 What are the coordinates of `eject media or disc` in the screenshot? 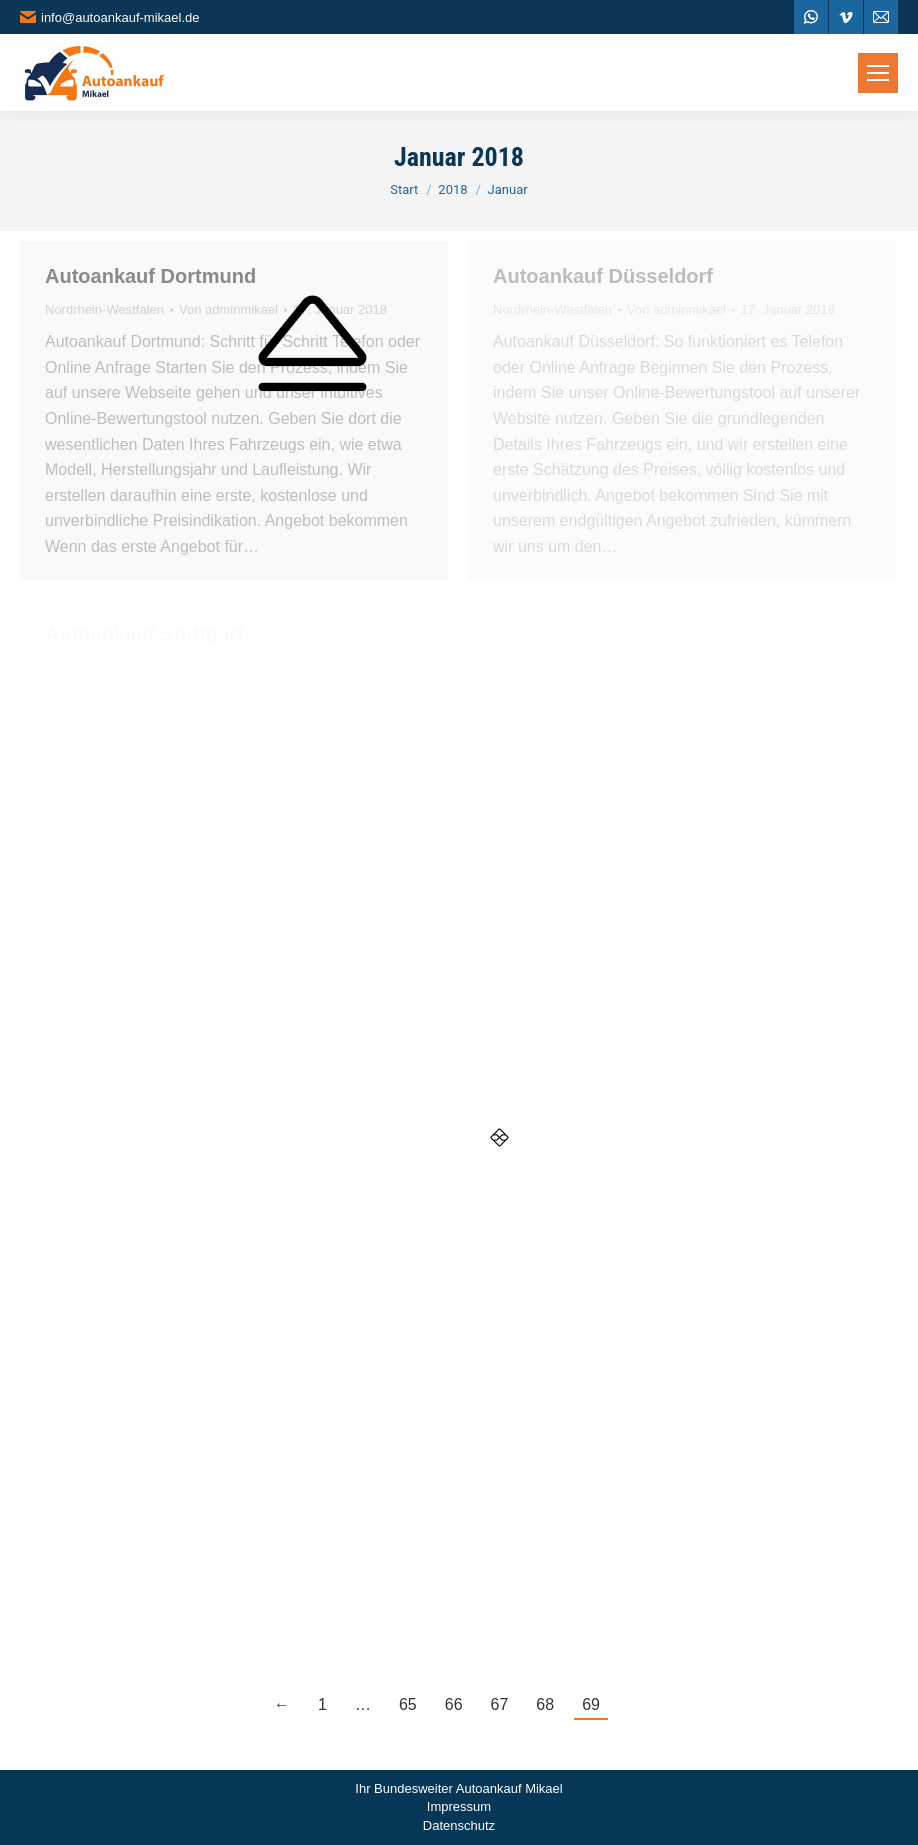 It's located at (312, 349).